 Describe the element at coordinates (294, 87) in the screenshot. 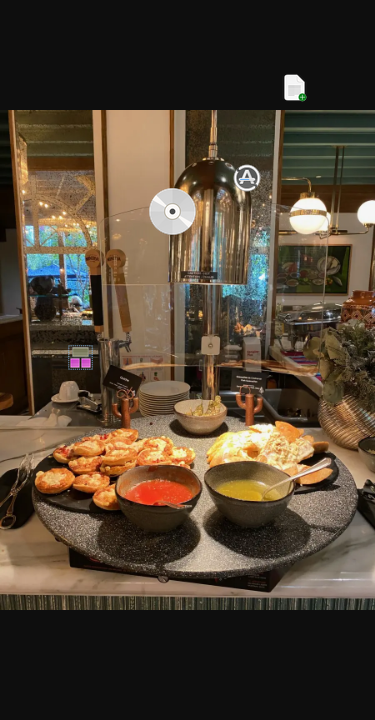

I see `create a new document` at that location.